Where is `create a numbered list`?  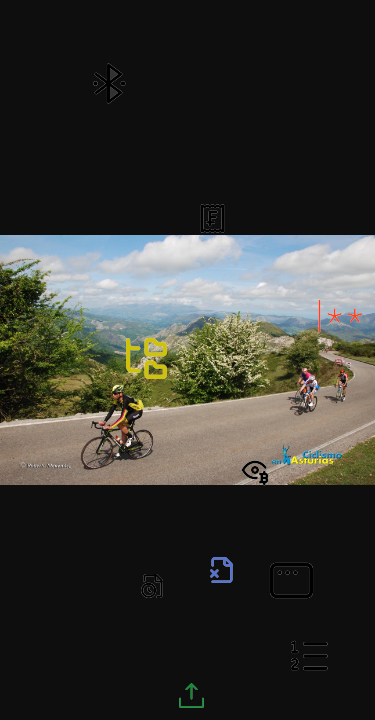 create a numbered list is located at coordinates (310, 655).